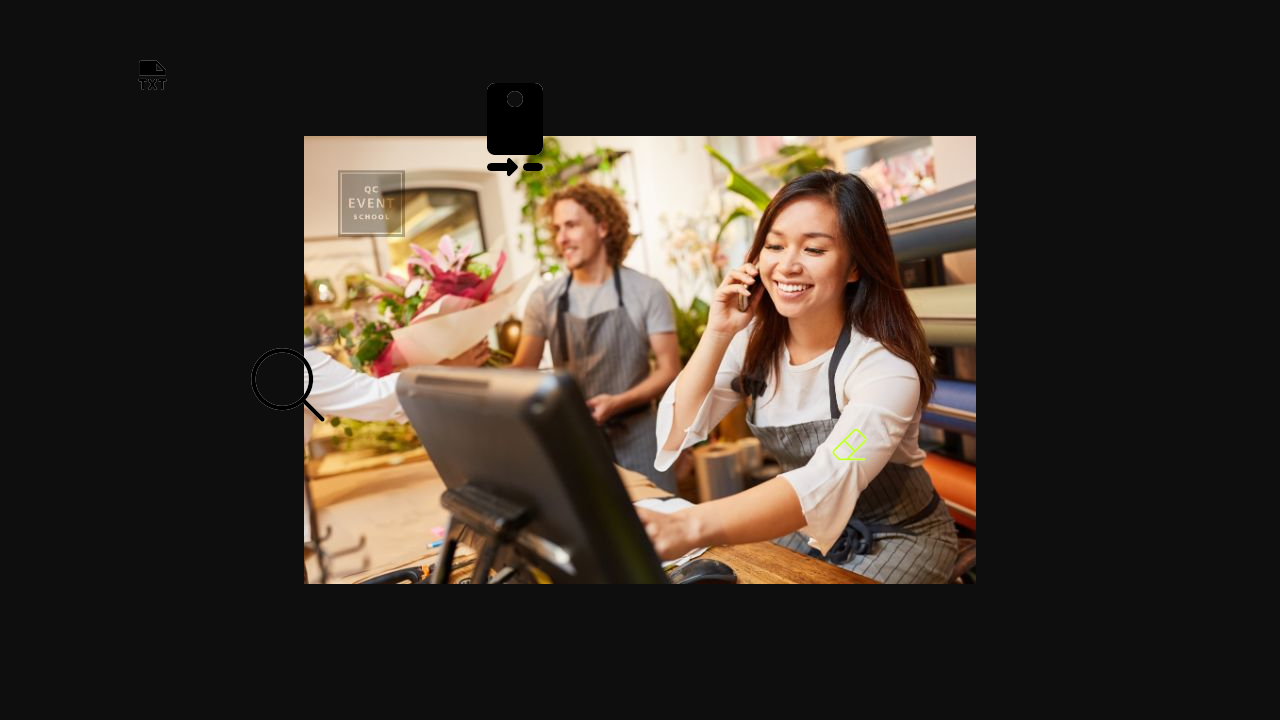 Image resolution: width=1280 pixels, height=720 pixels. What do you see at coordinates (515, 131) in the screenshot?
I see `switch to rear camera` at bounding box center [515, 131].